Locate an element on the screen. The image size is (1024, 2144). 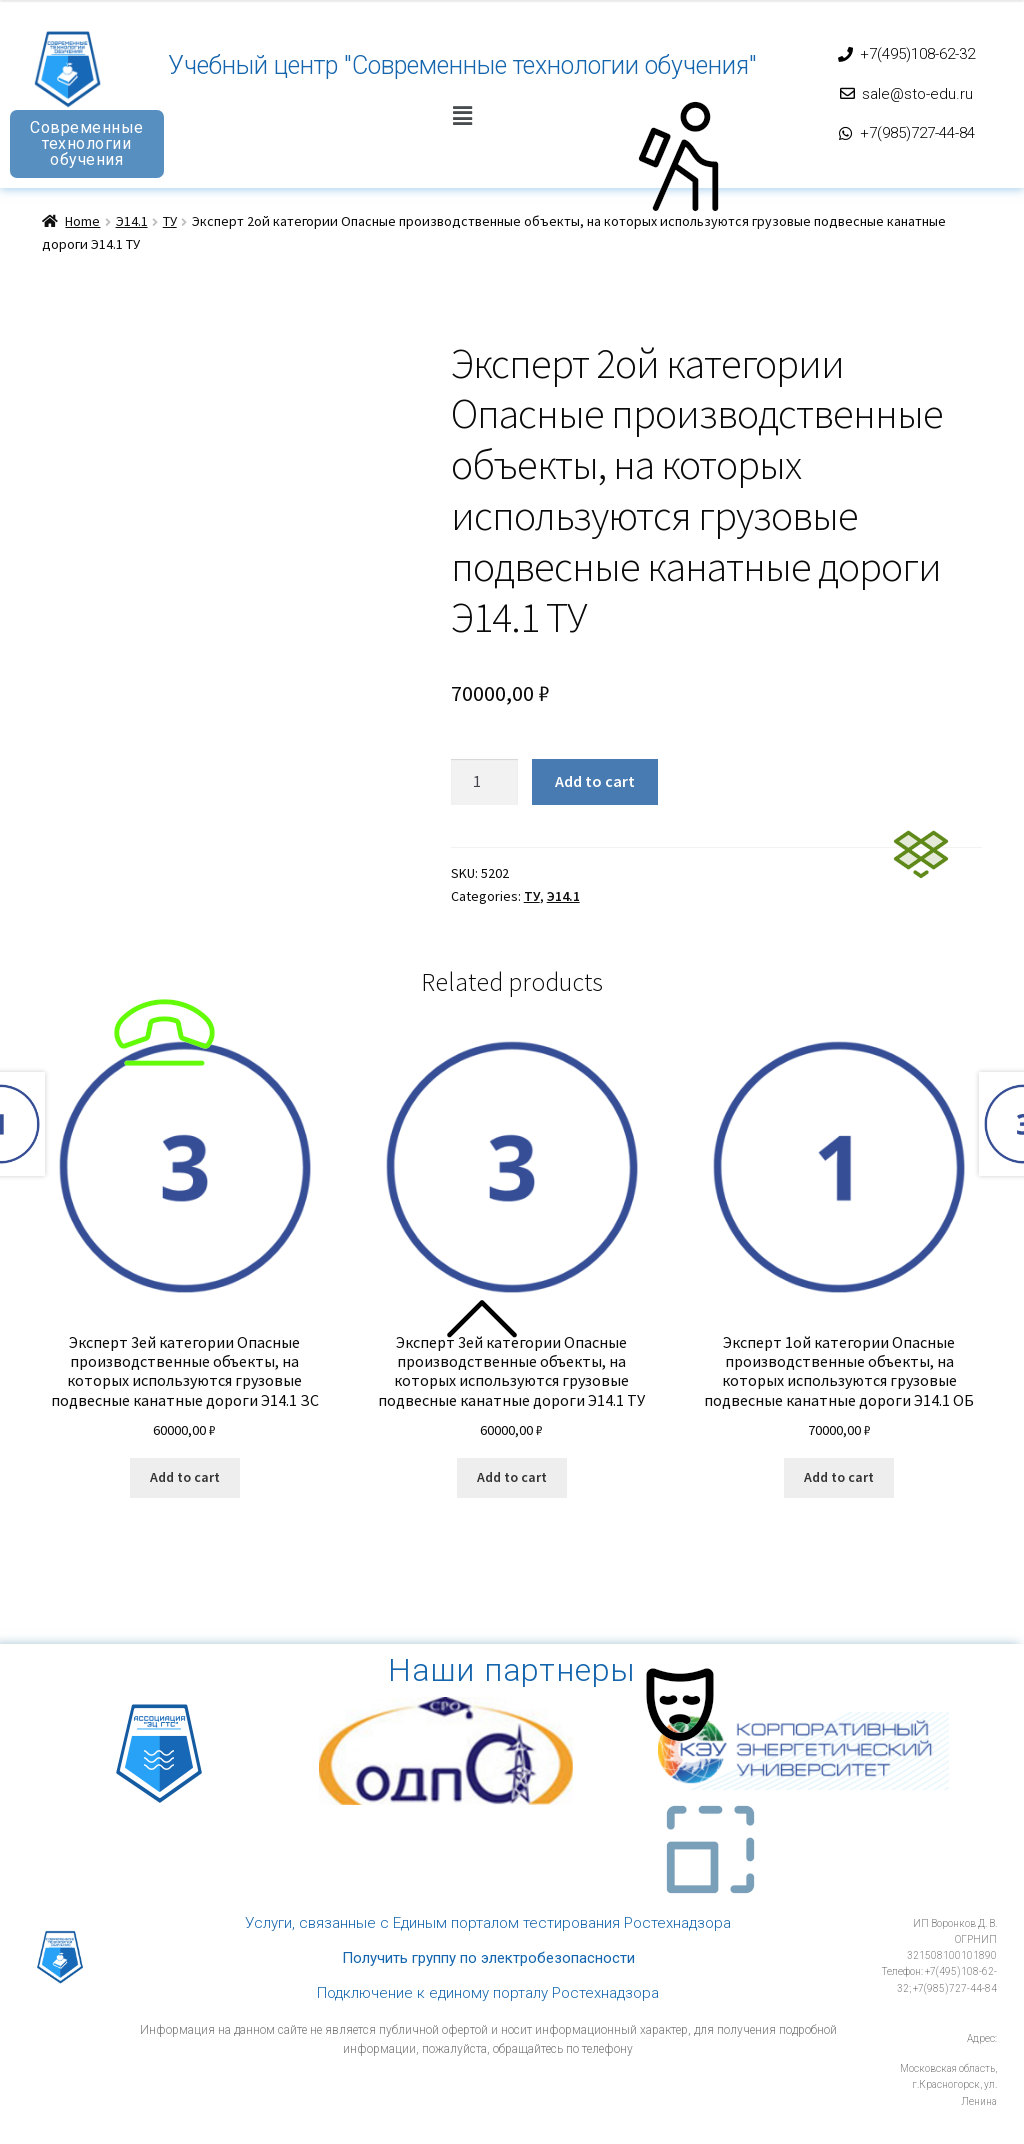
resize a window or element is located at coordinates (710, 1849).